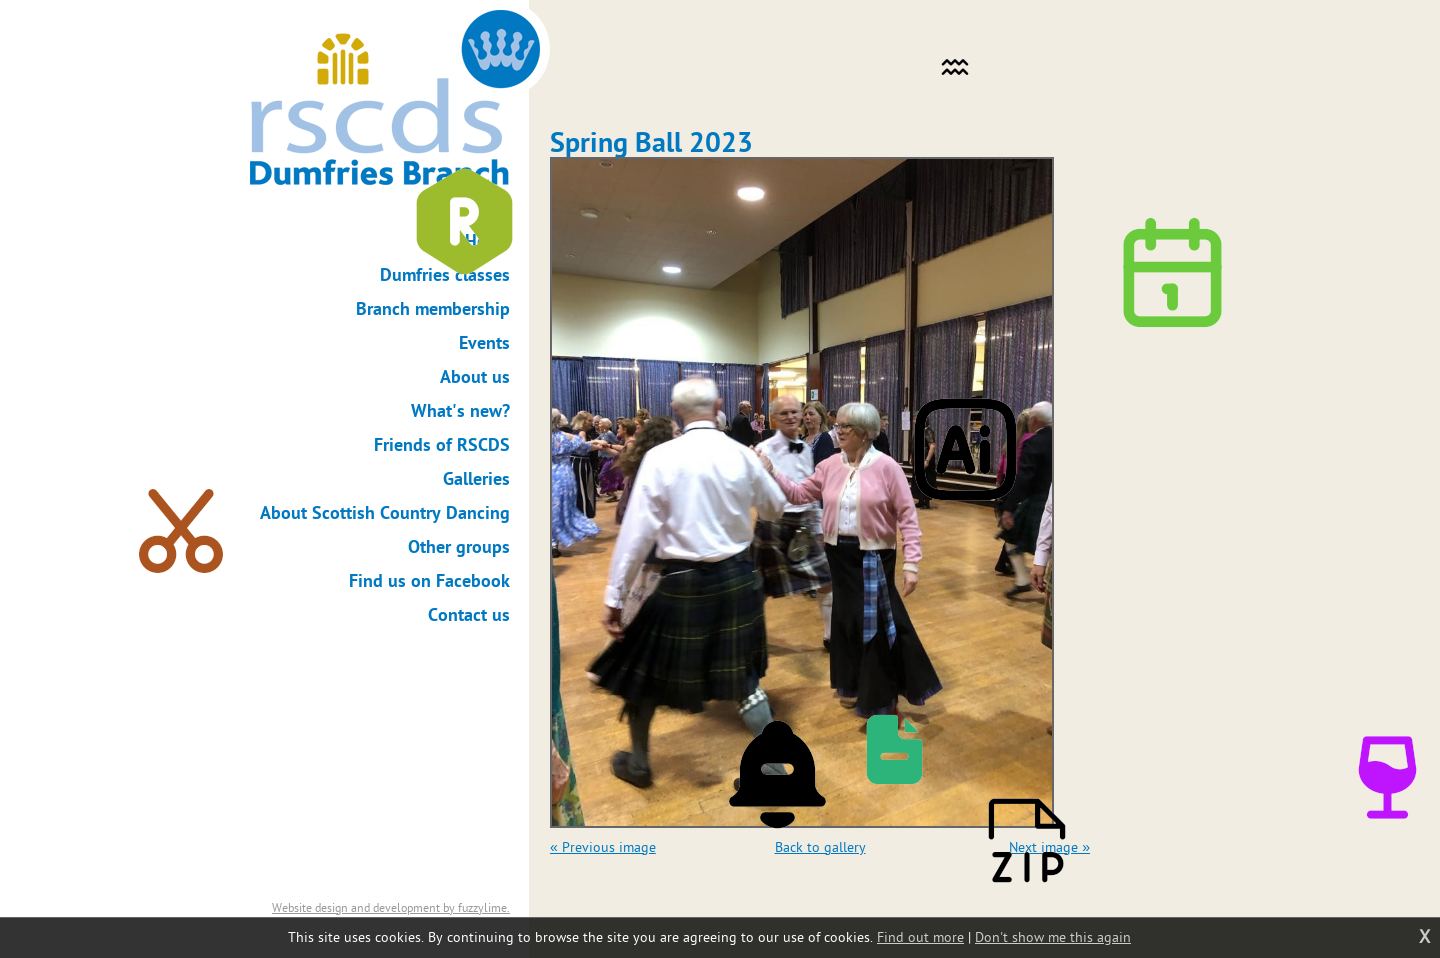 This screenshot has width=1440, height=958. What do you see at coordinates (181, 531) in the screenshot?
I see `cut selected text or content` at bounding box center [181, 531].